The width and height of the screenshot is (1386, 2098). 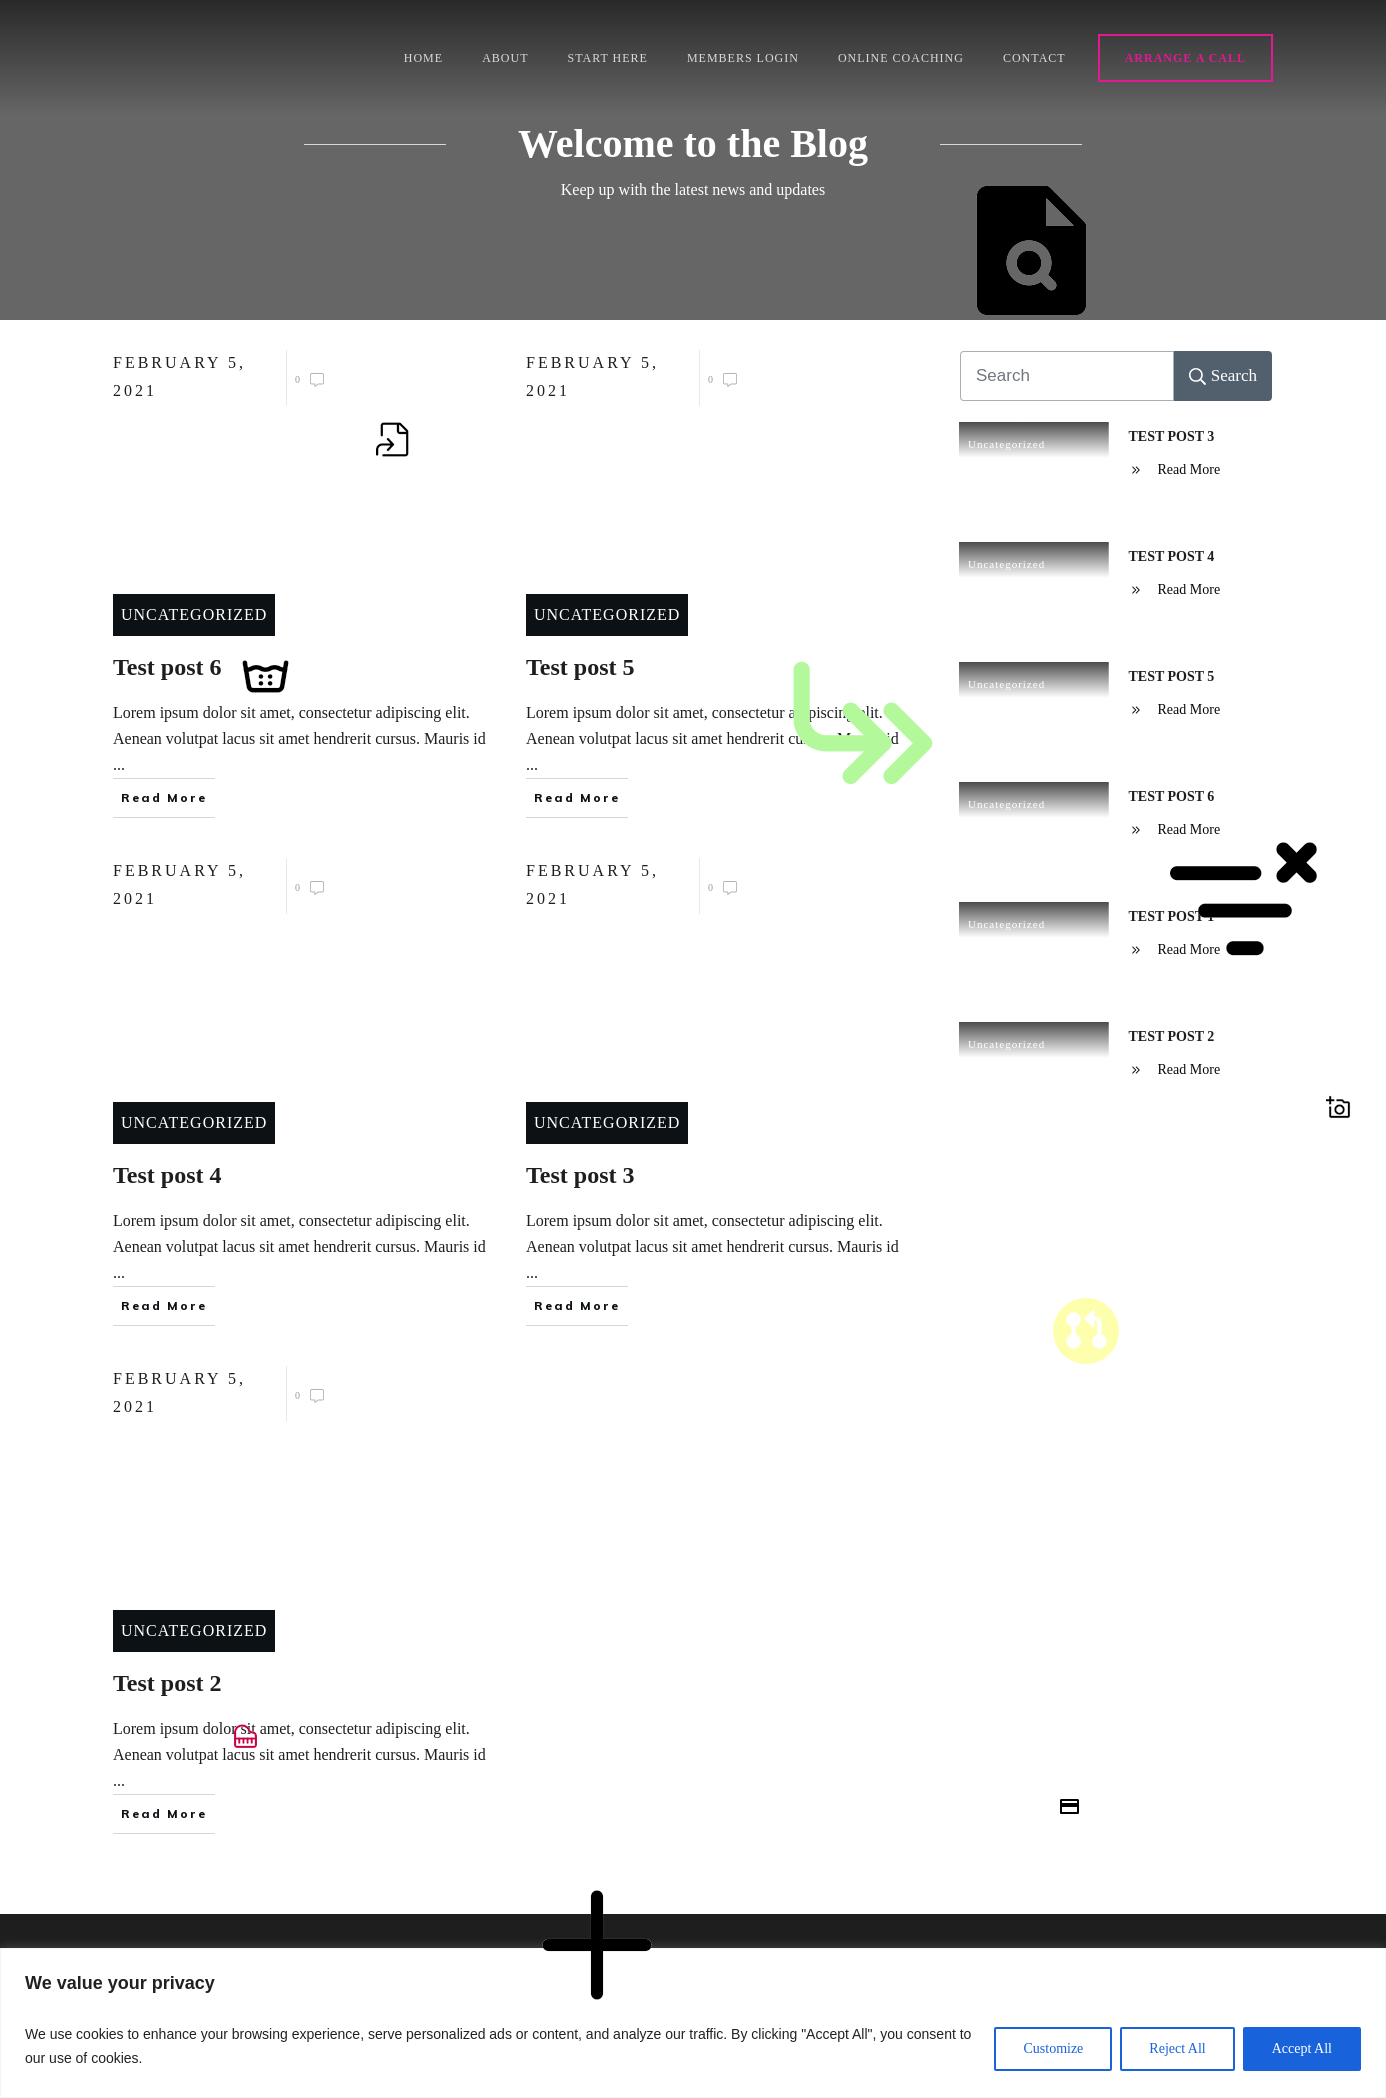 What do you see at coordinates (245, 1736) in the screenshot?
I see `access piano or keyboard instrument` at bounding box center [245, 1736].